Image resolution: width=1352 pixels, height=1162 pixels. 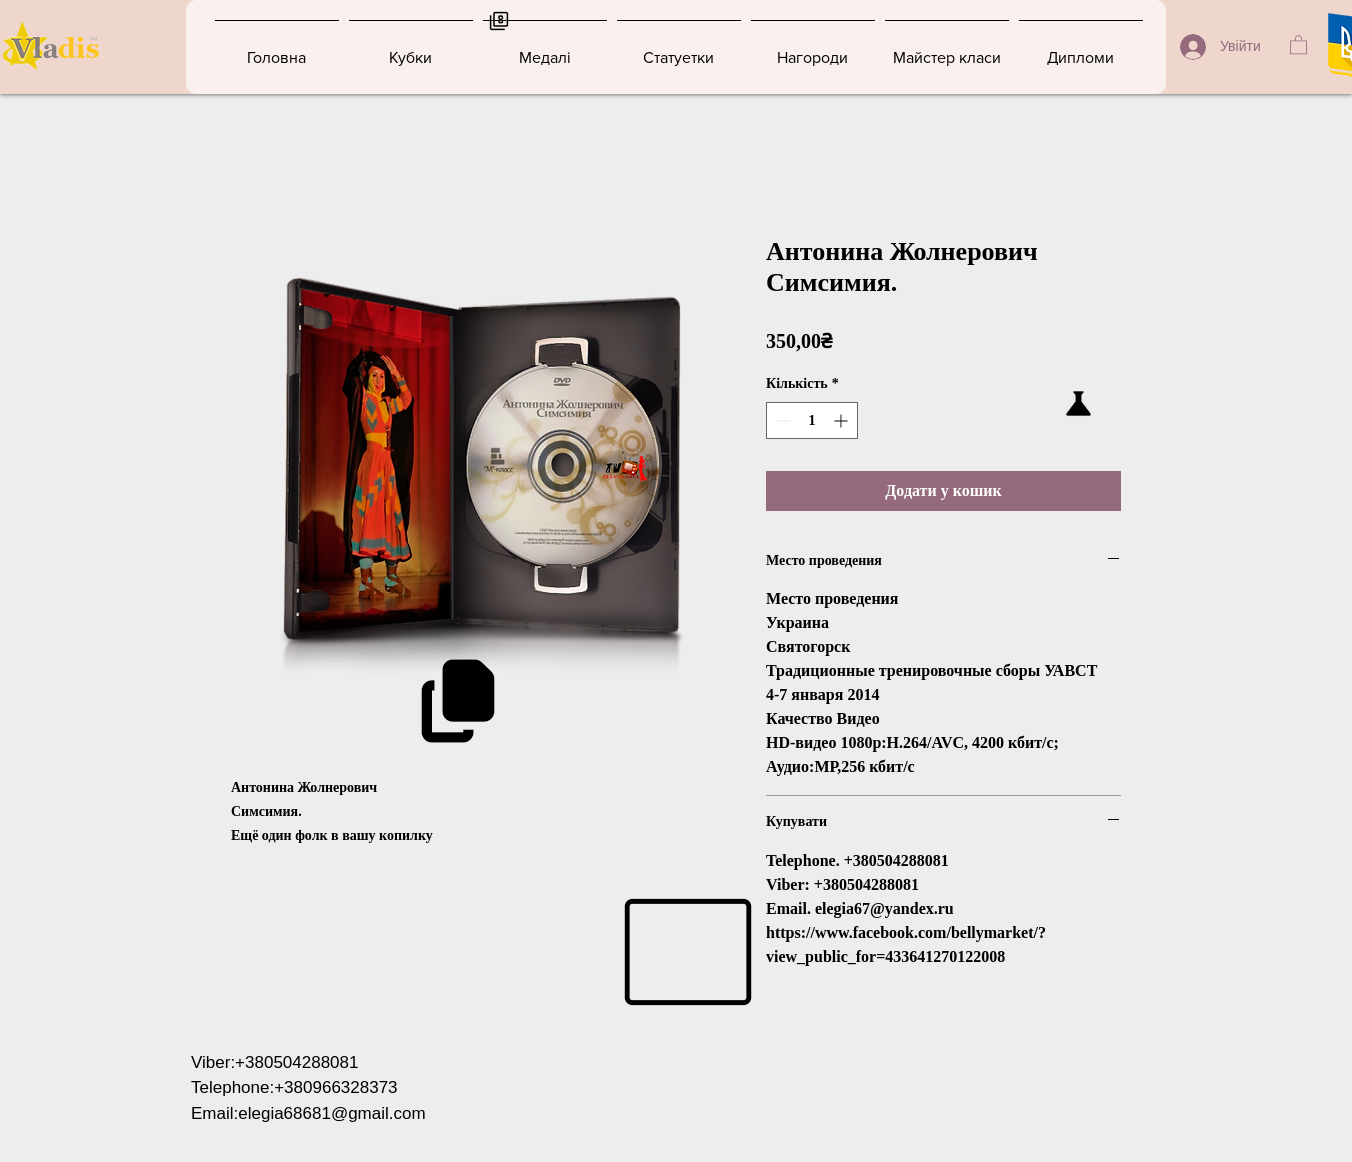 What do you see at coordinates (1078, 403) in the screenshot?
I see `access science or laboratory features` at bounding box center [1078, 403].